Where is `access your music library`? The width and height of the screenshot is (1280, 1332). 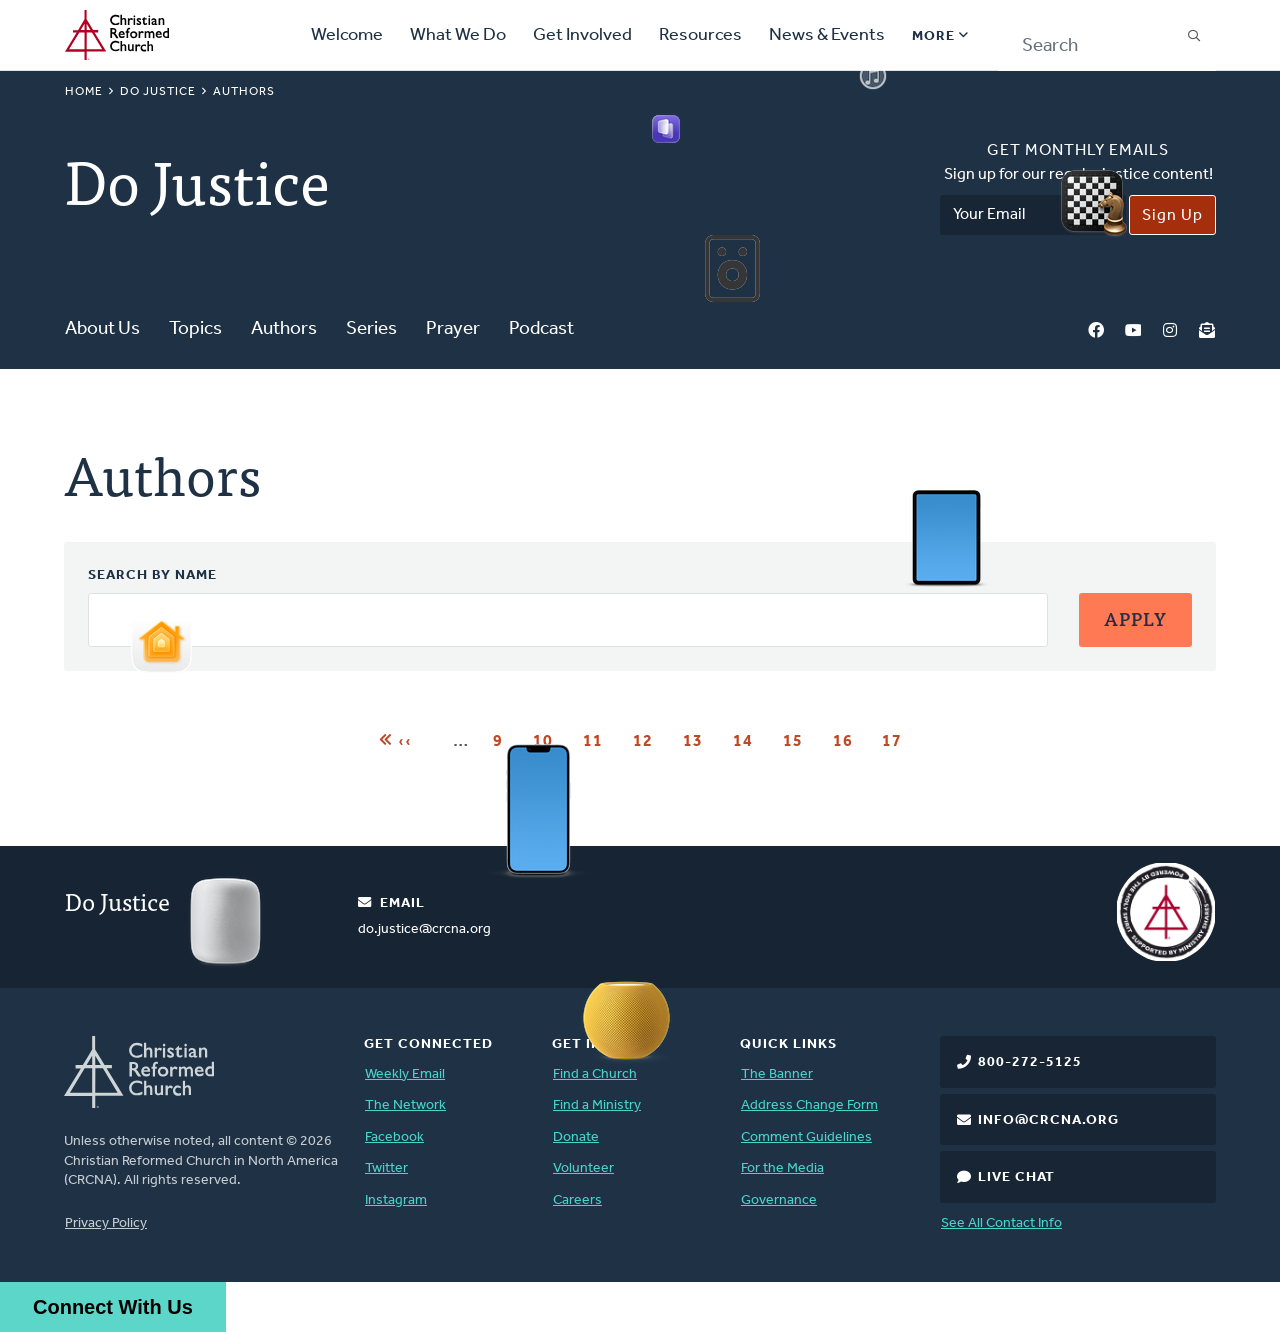 access your music library is located at coordinates (873, 76).